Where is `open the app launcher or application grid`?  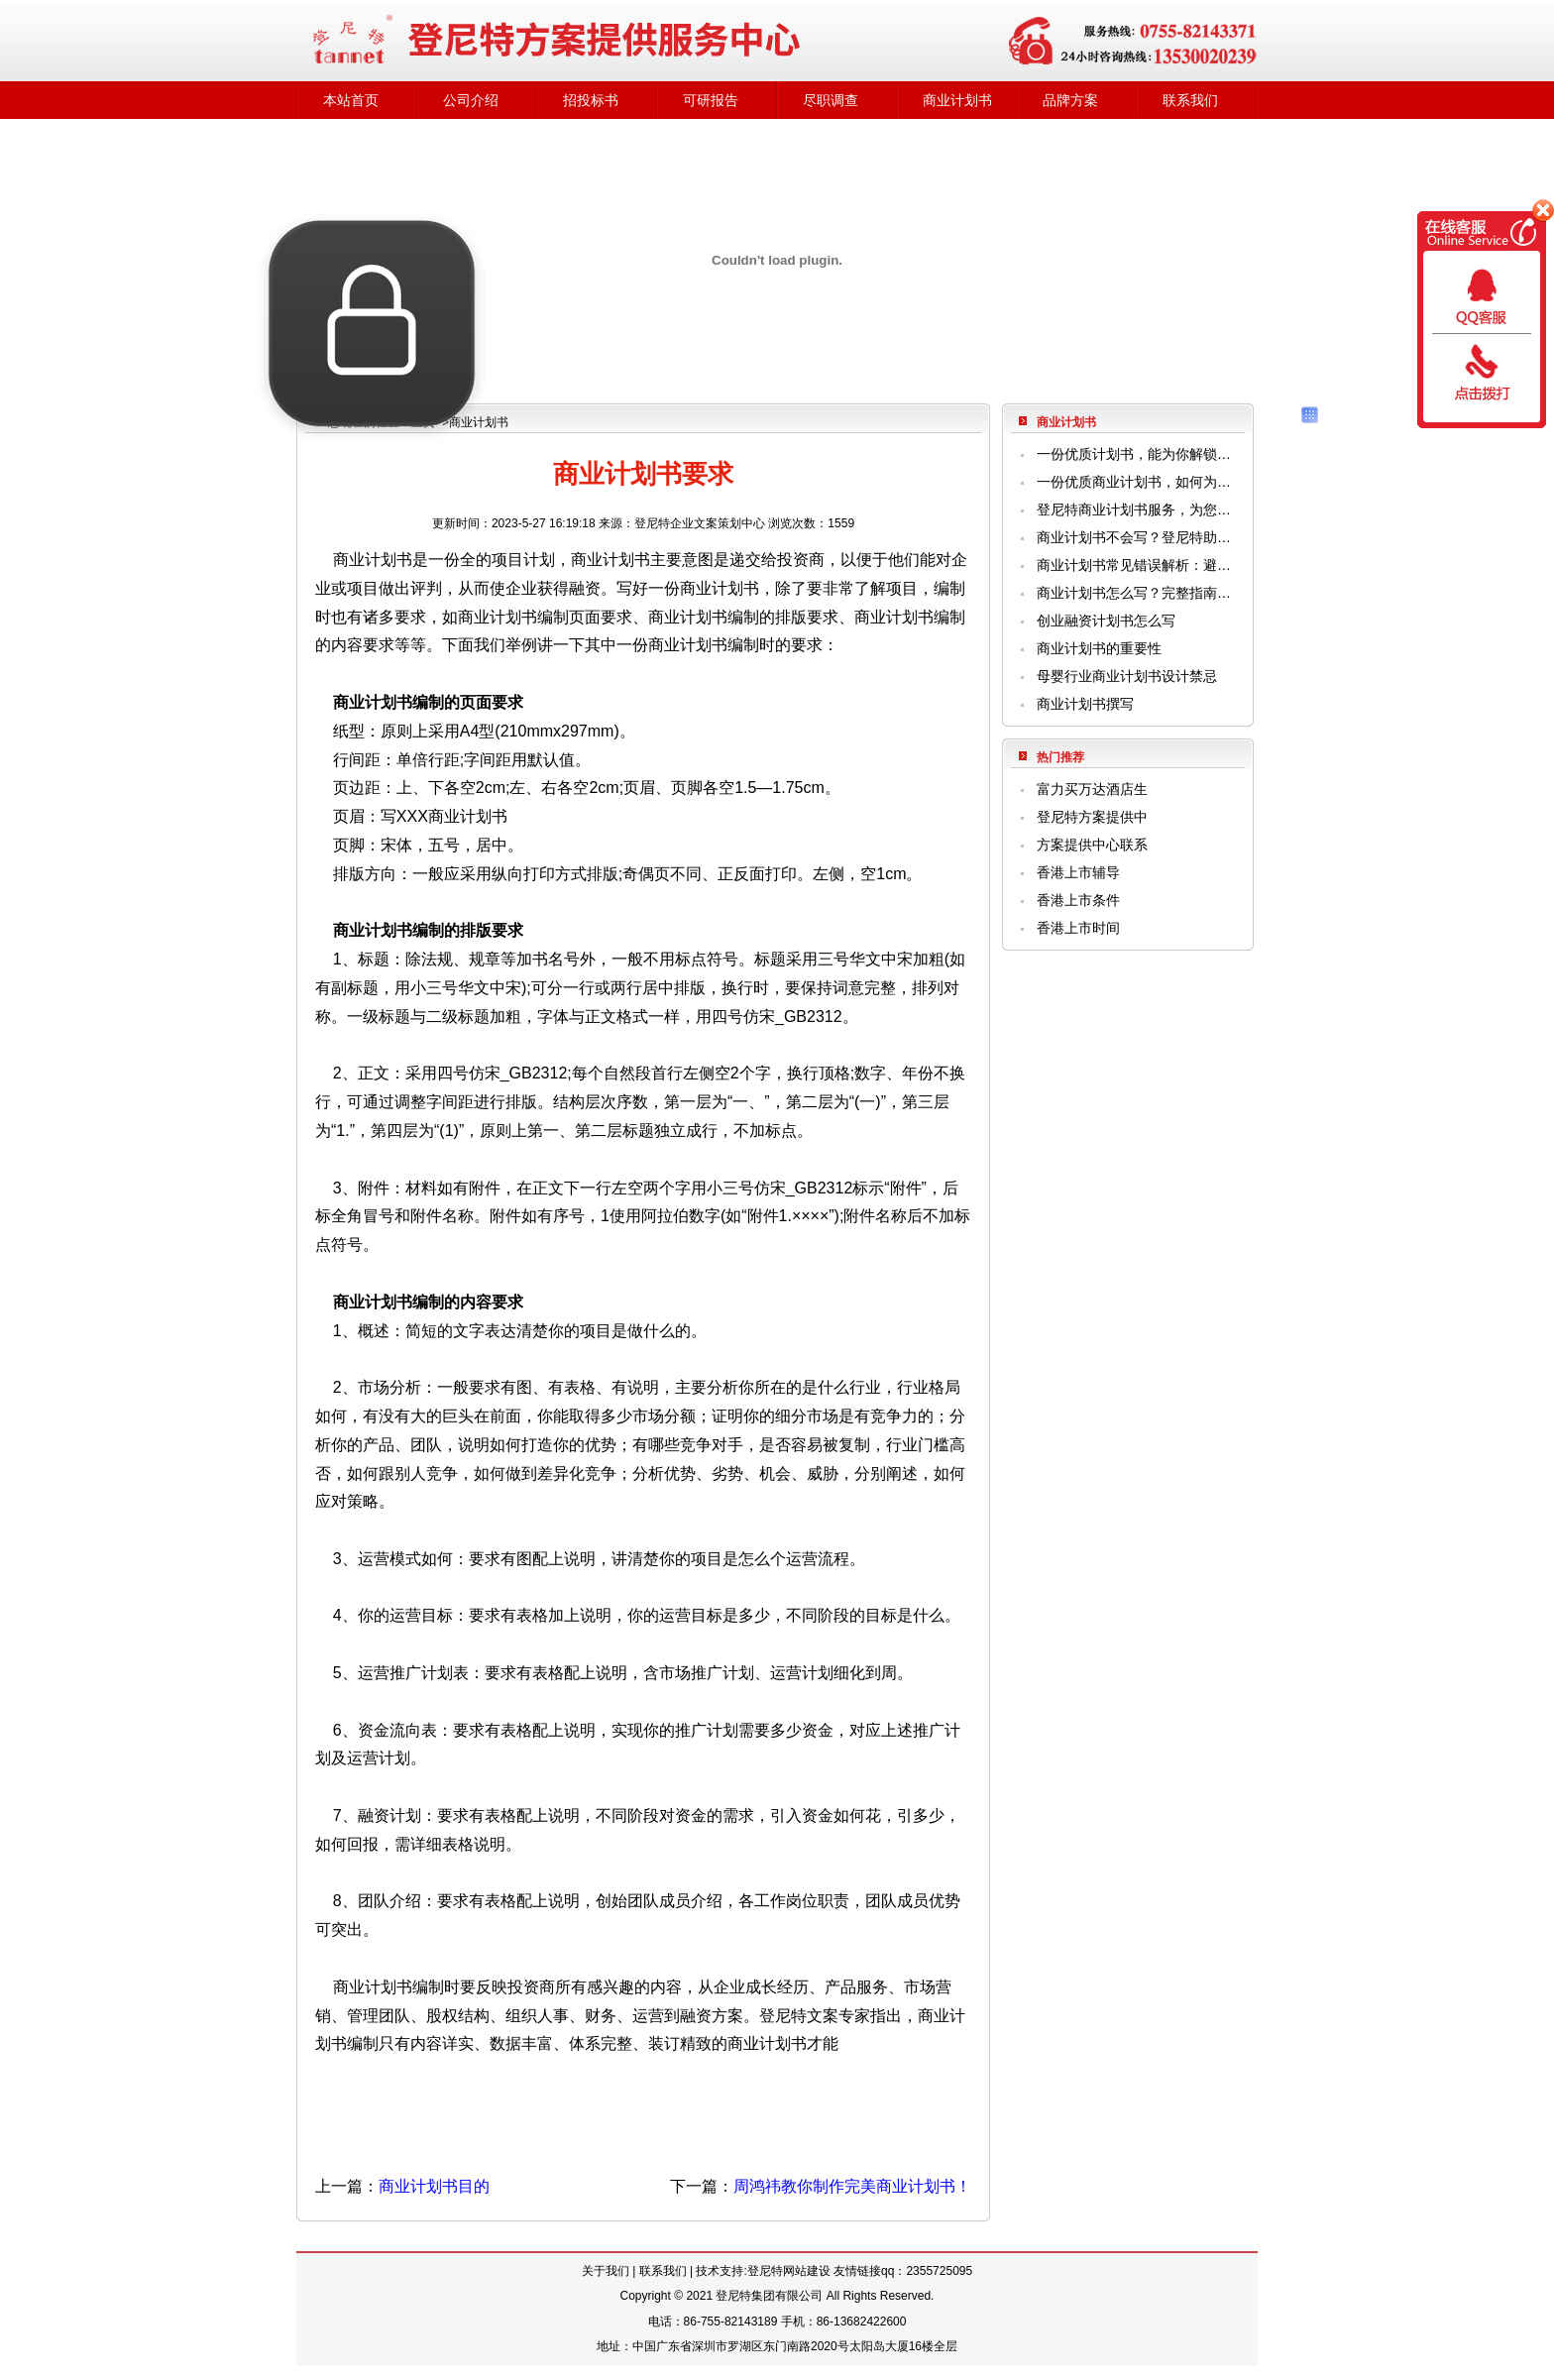
open the app launcher or application grid is located at coordinates (1309, 414).